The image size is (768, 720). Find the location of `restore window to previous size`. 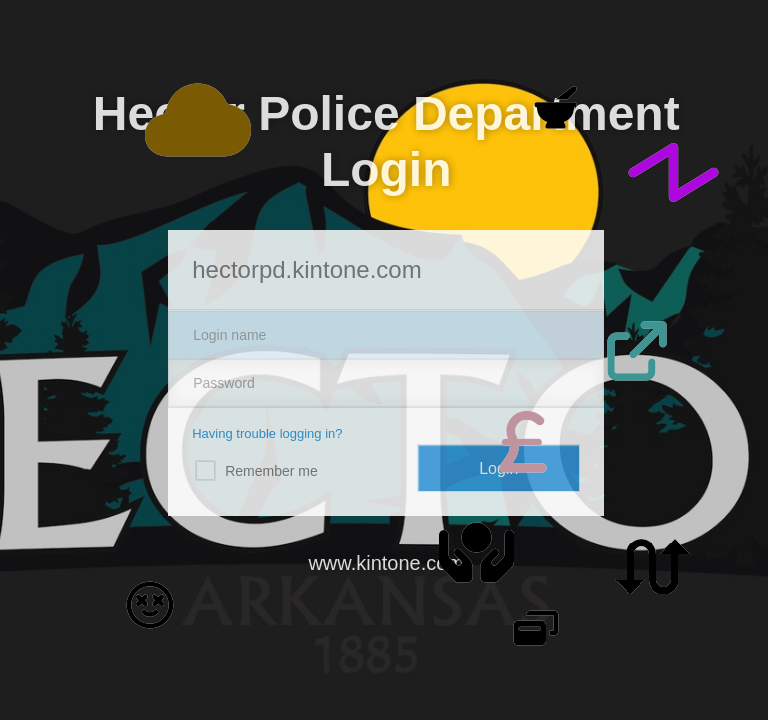

restore window to previous size is located at coordinates (536, 628).